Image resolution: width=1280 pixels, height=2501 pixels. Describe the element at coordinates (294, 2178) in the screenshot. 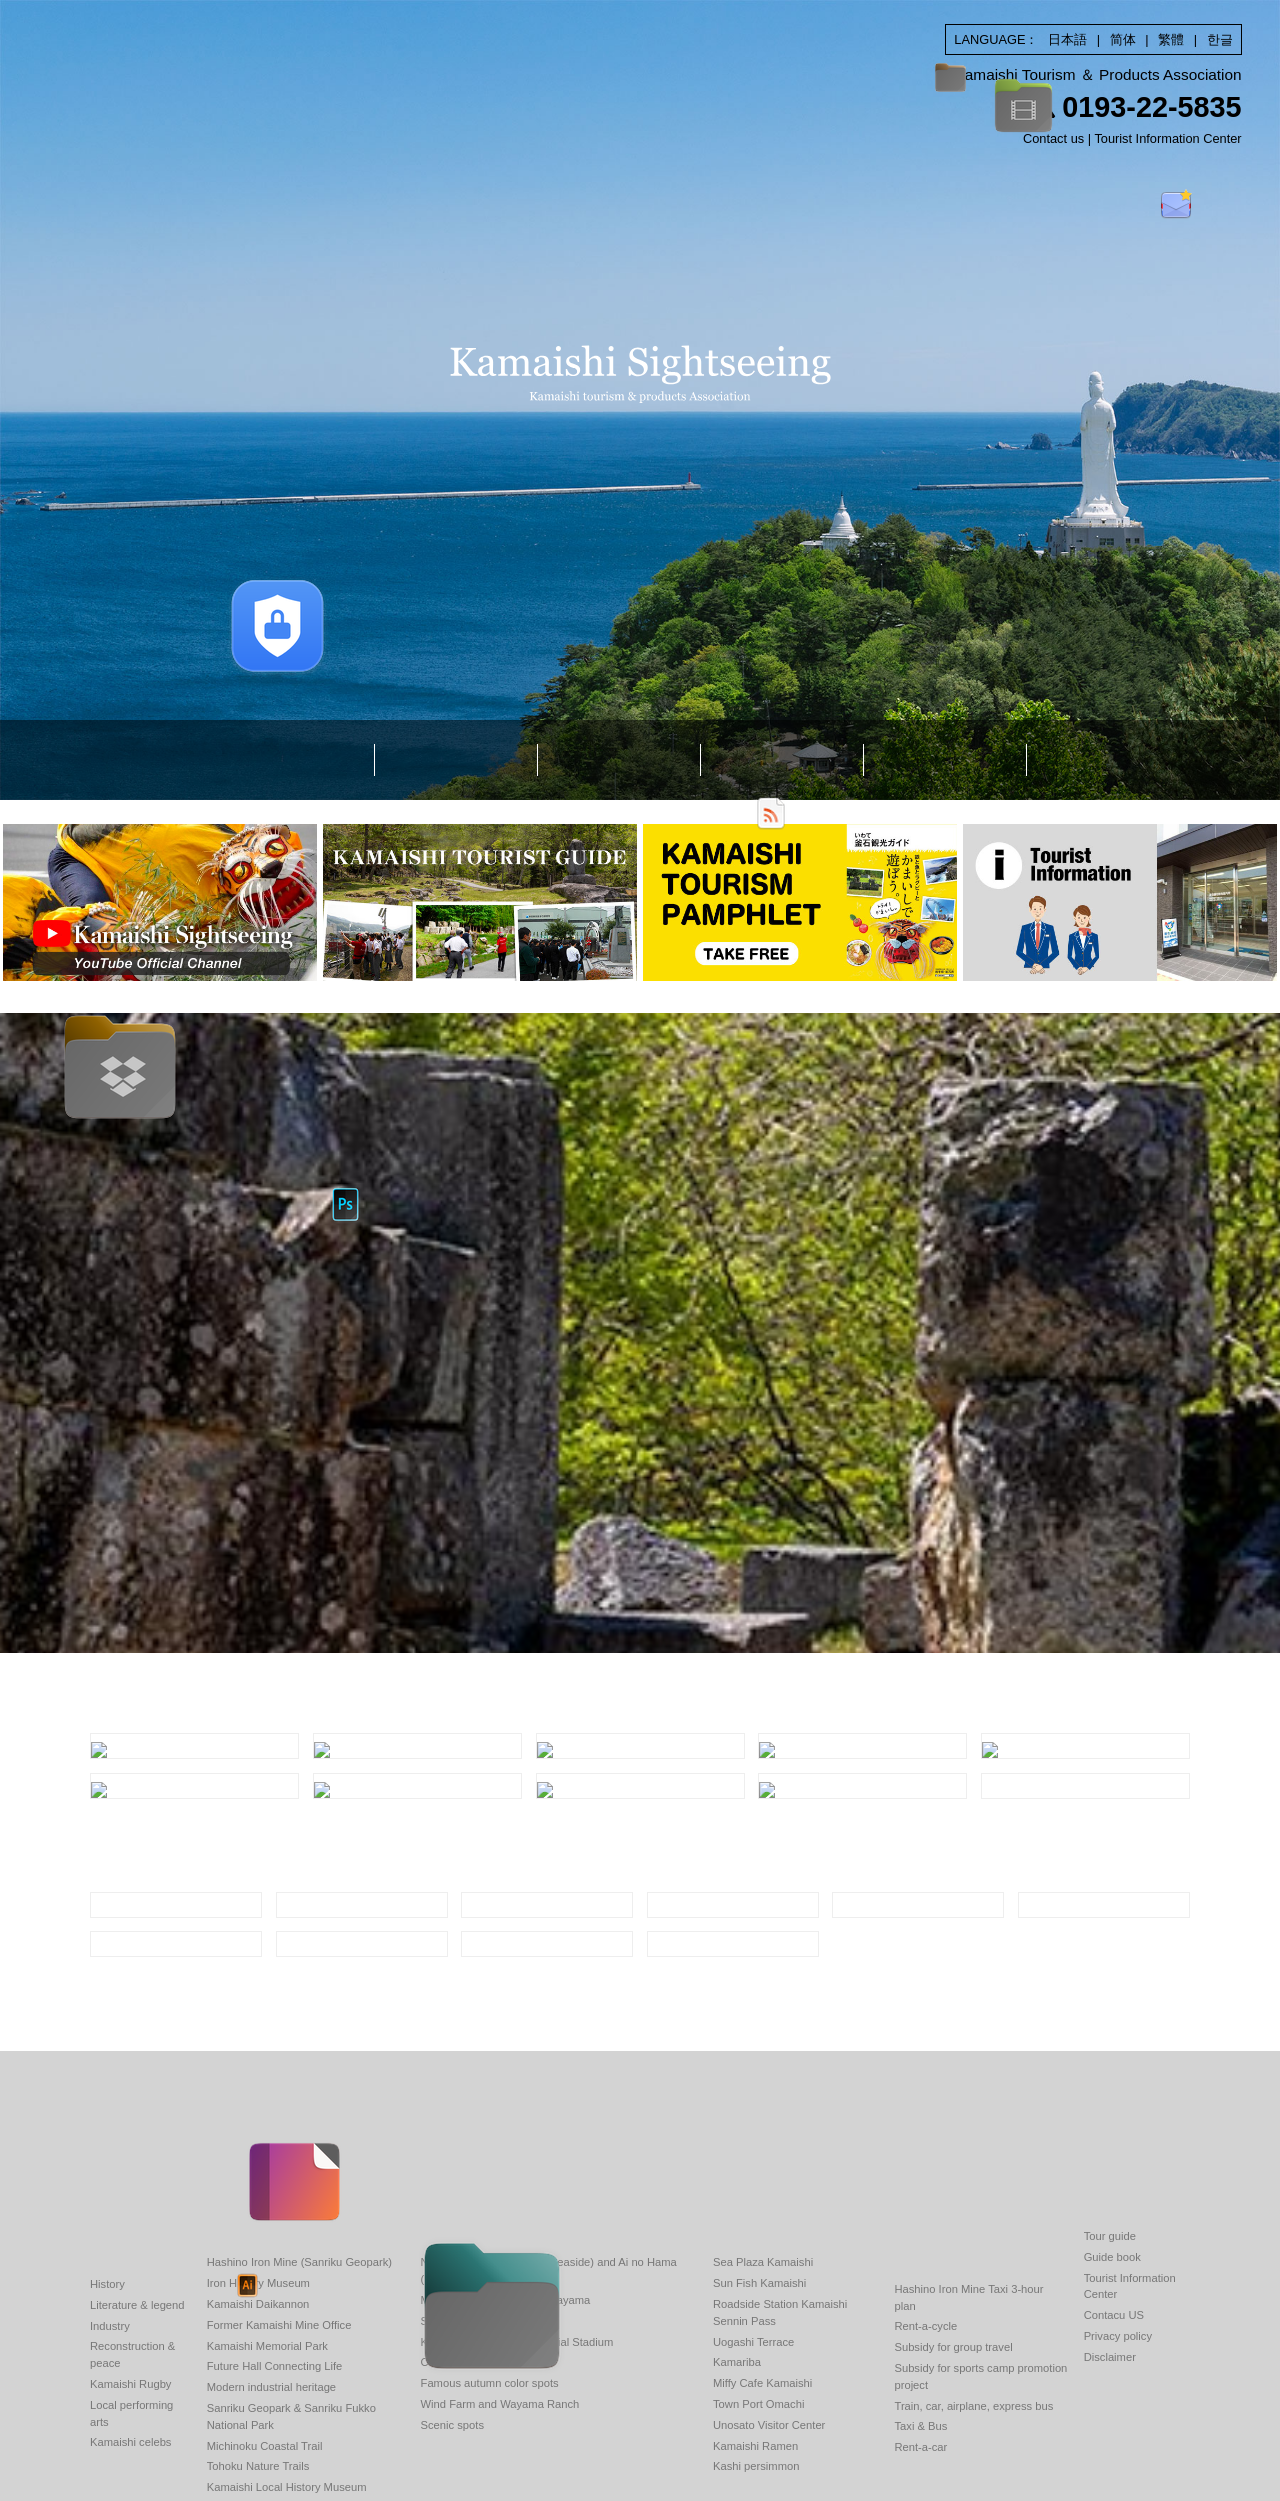

I see `change desktop wallpaper settings` at that location.